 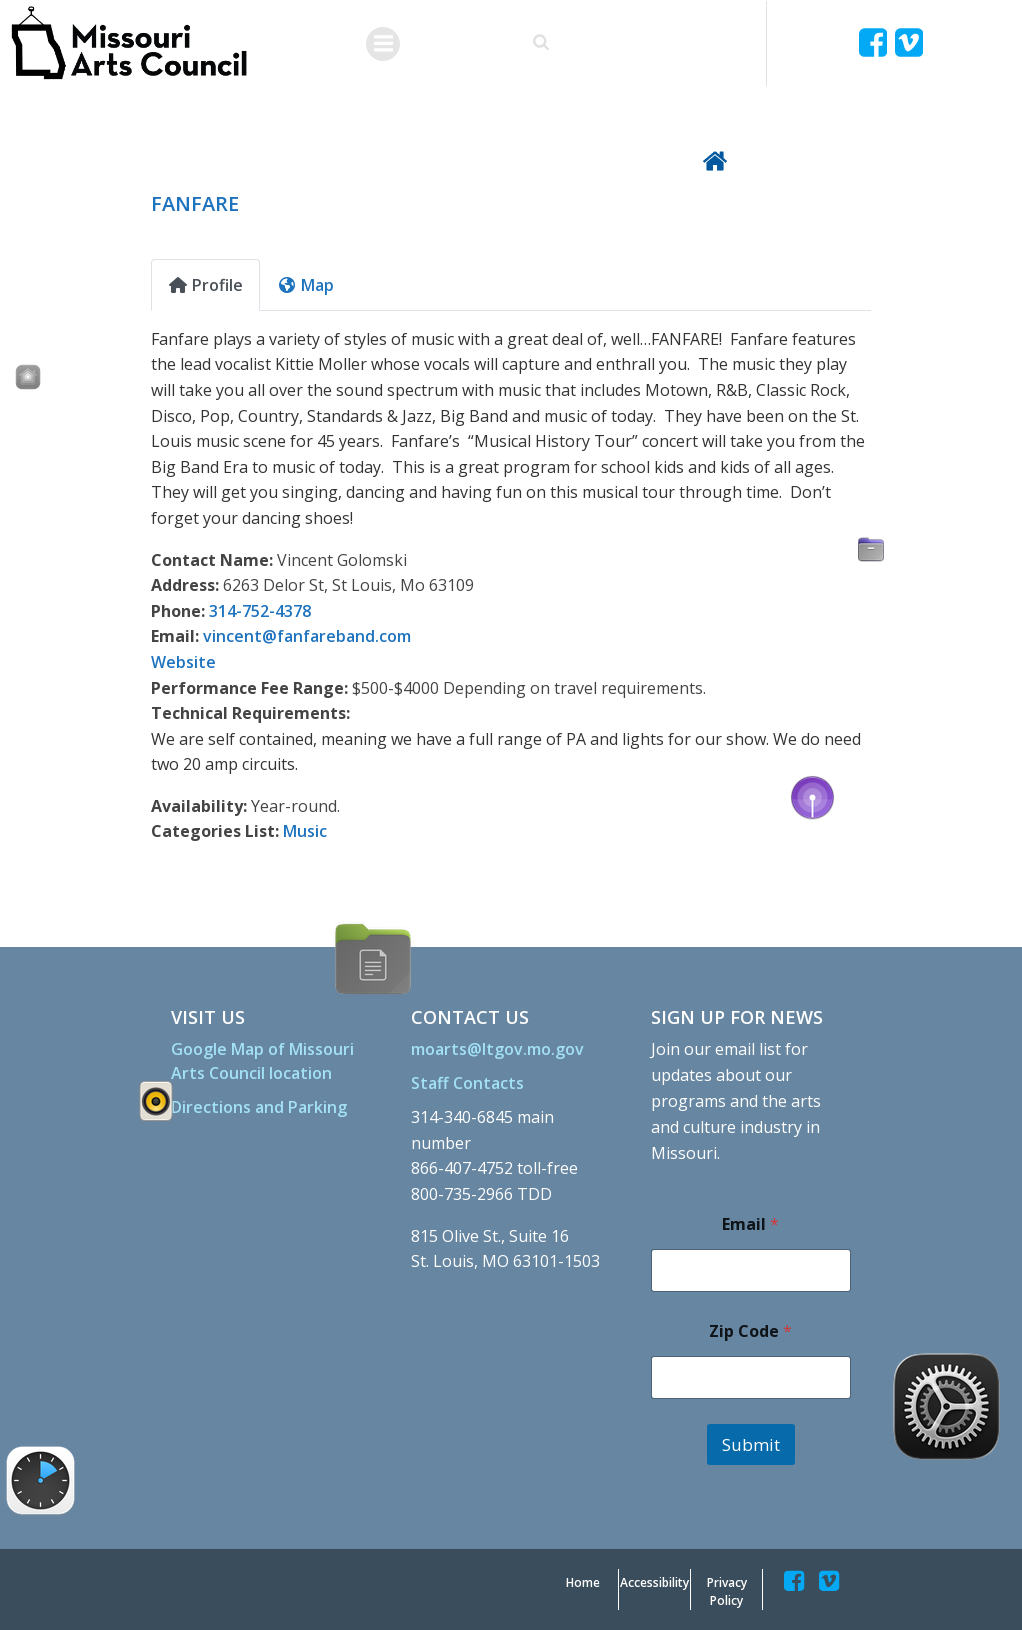 I want to click on open your documents folder, so click(x=373, y=959).